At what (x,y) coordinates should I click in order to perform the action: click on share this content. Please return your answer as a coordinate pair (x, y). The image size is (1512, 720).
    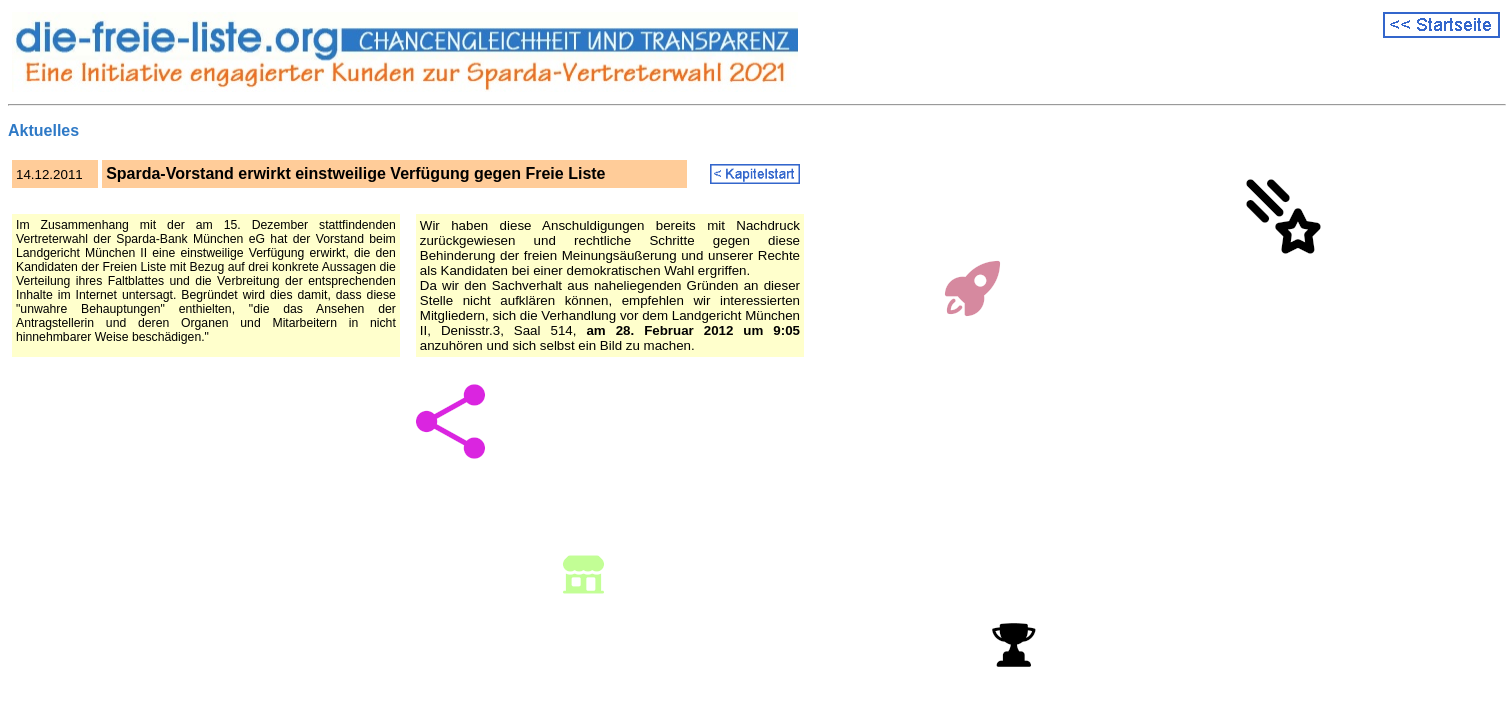
    Looking at the image, I should click on (450, 421).